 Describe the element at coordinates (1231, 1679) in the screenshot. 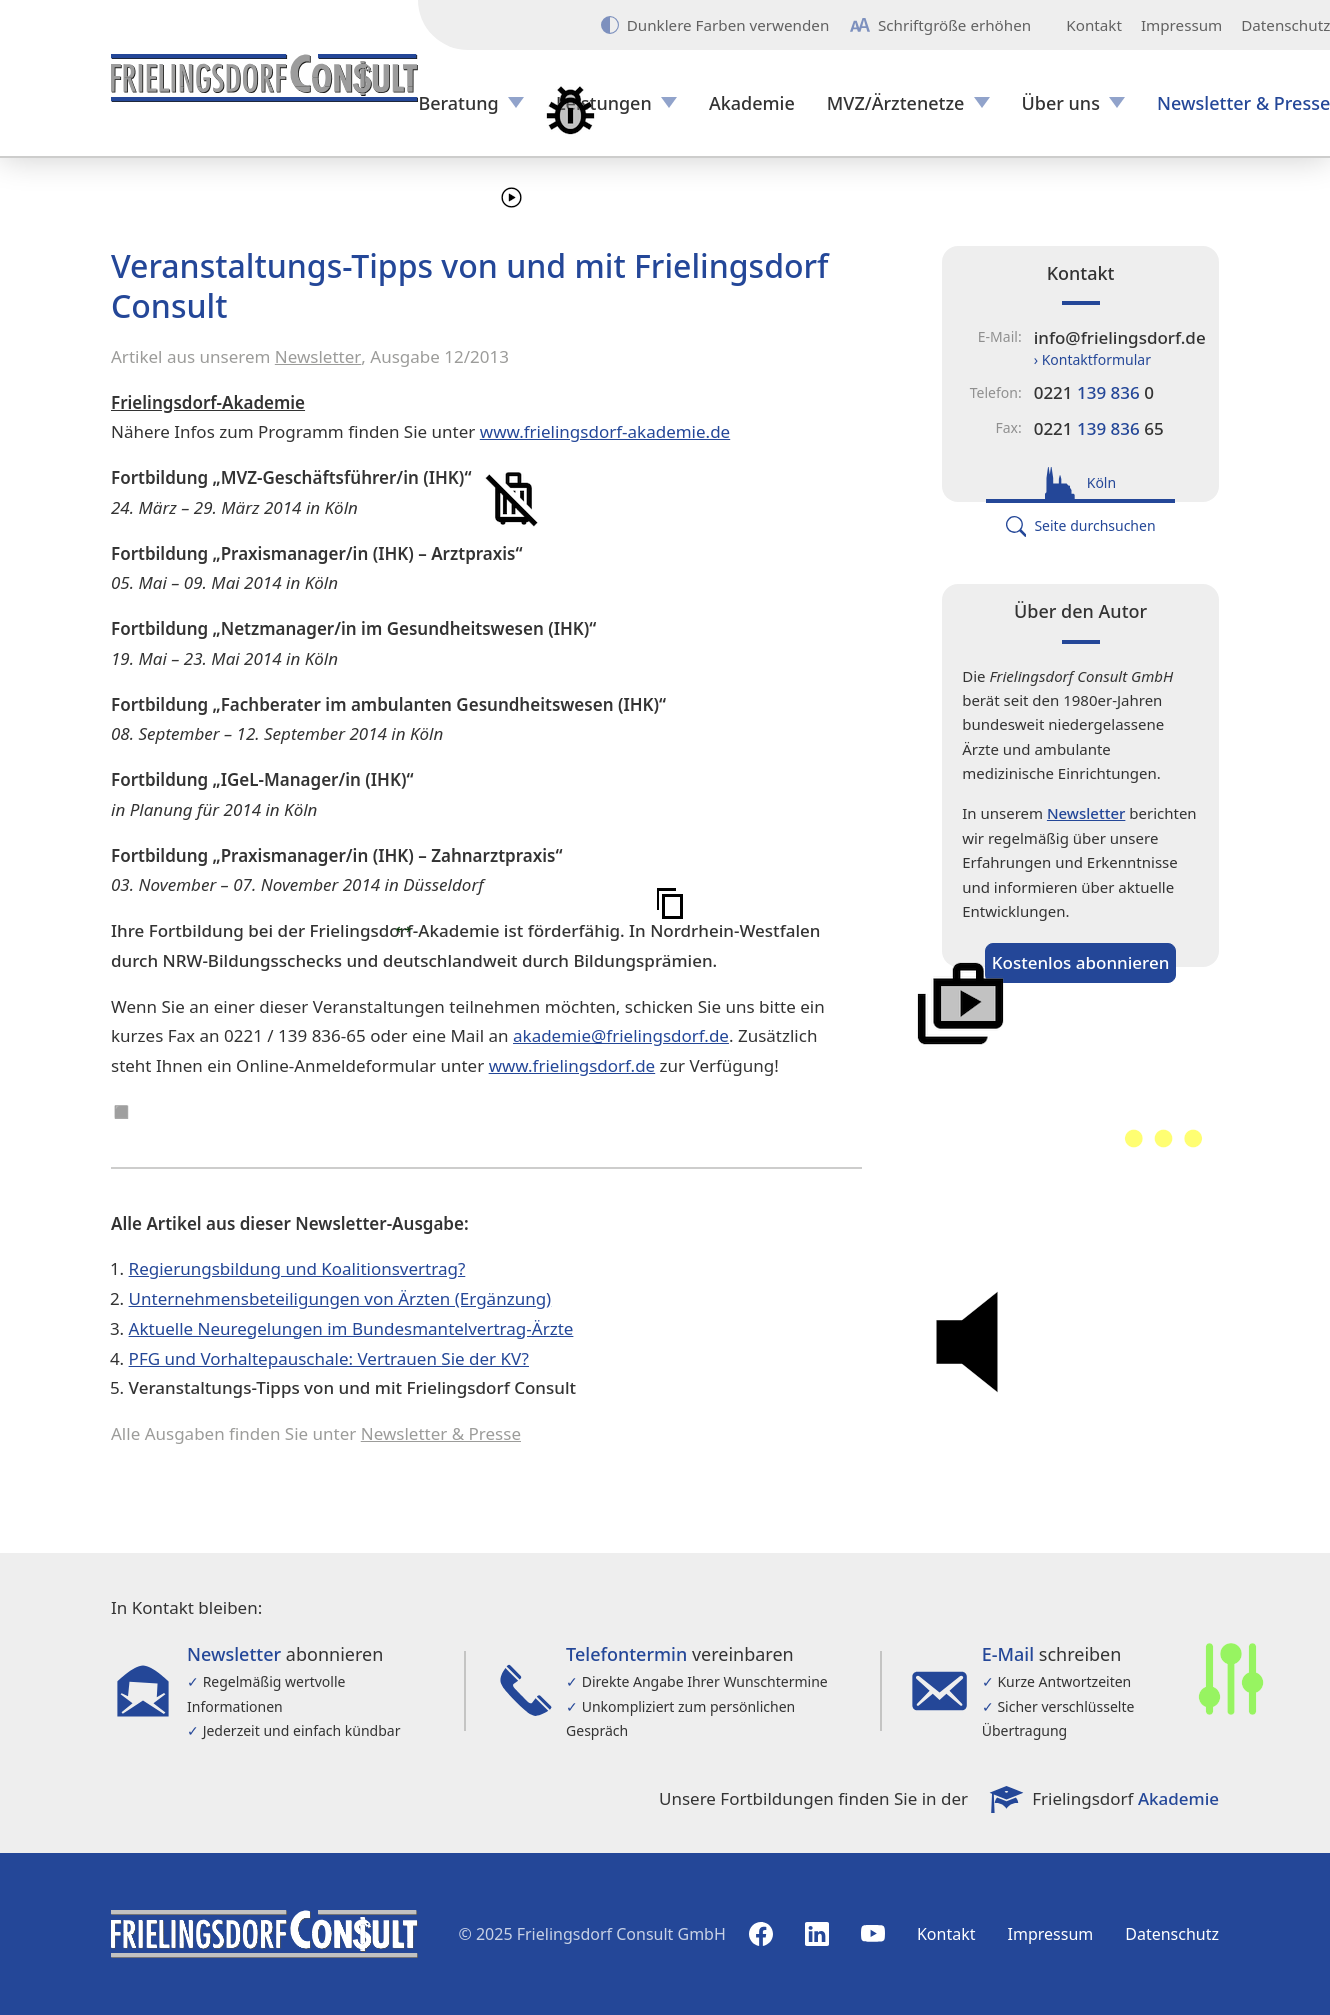

I see `open settings or preferences` at that location.